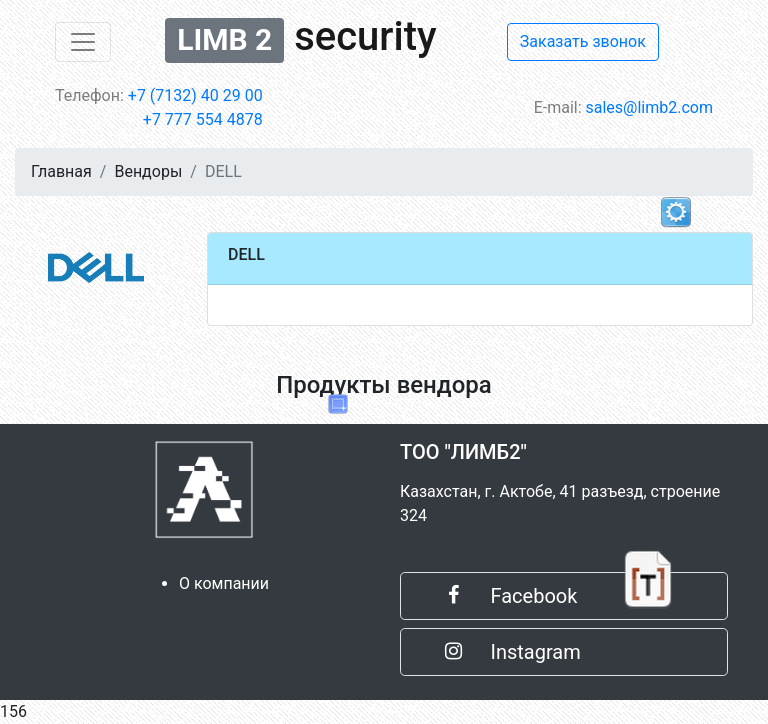 This screenshot has width=768, height=724. Describe the element at coordinates (338, 404) in the screenshot. I see `take a screenshot` at that location.